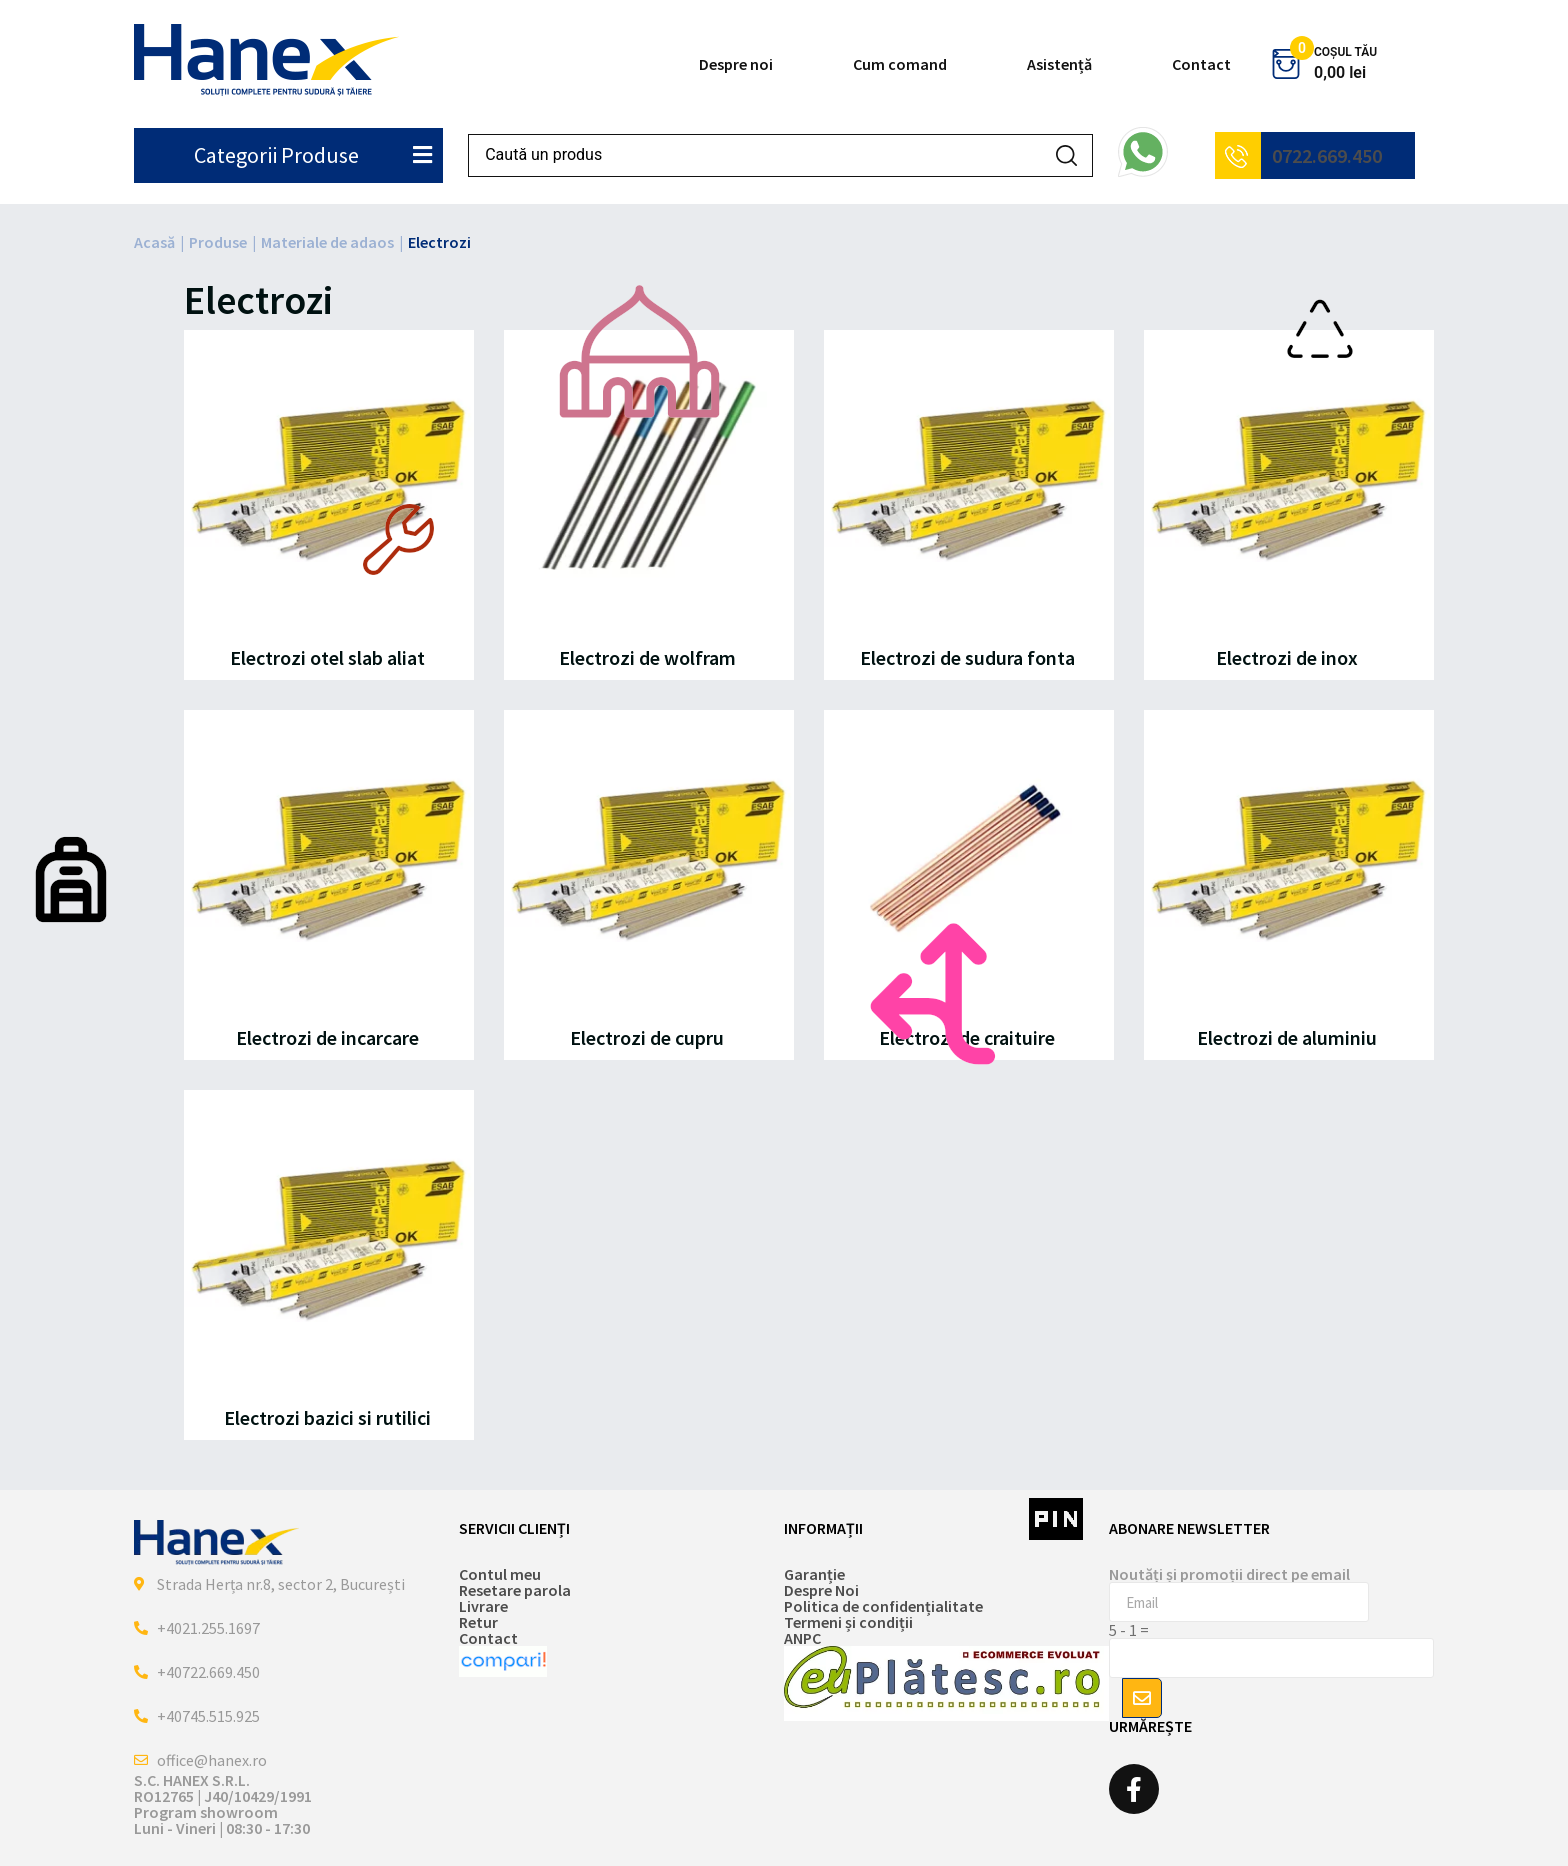 The height and width of the screenshot is (1866, 1568). I want to click on indicates incomplete or pending status, so click(1320, 330).